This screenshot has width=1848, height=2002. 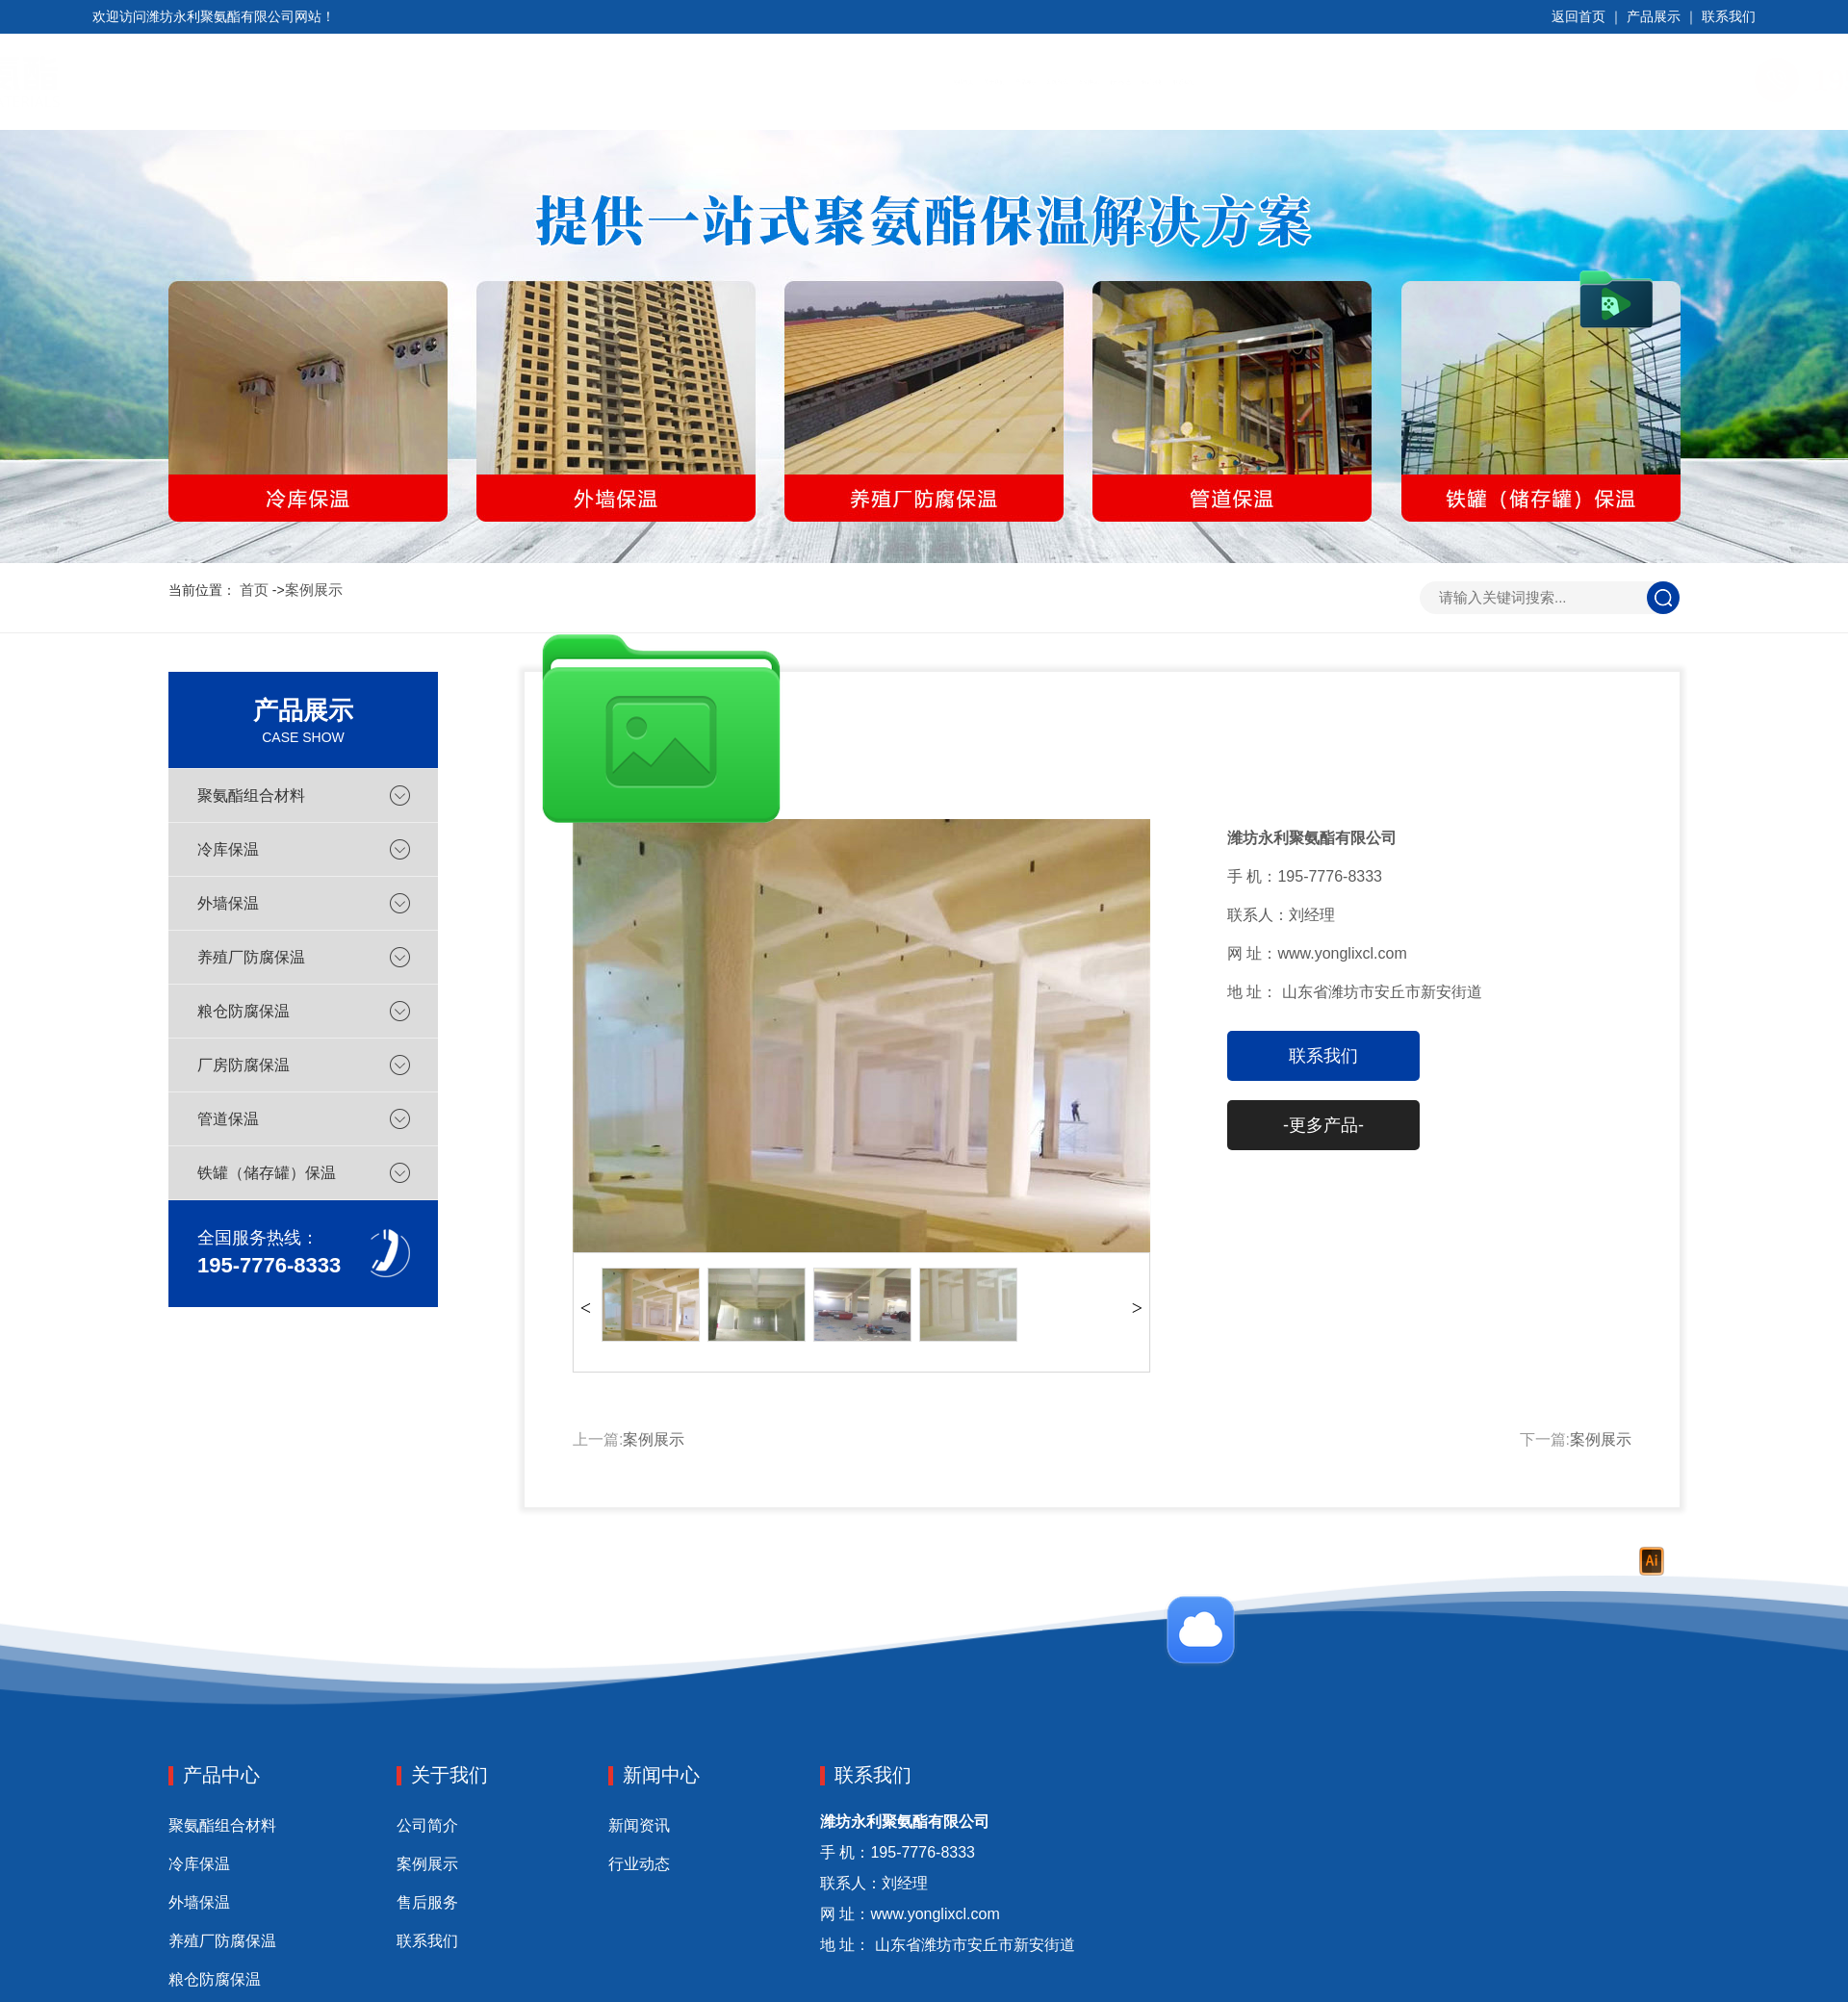 What do you see at coordinates (661, 729) in the screenshot?
I see `open your images folder` at bounding box center [661, 729].